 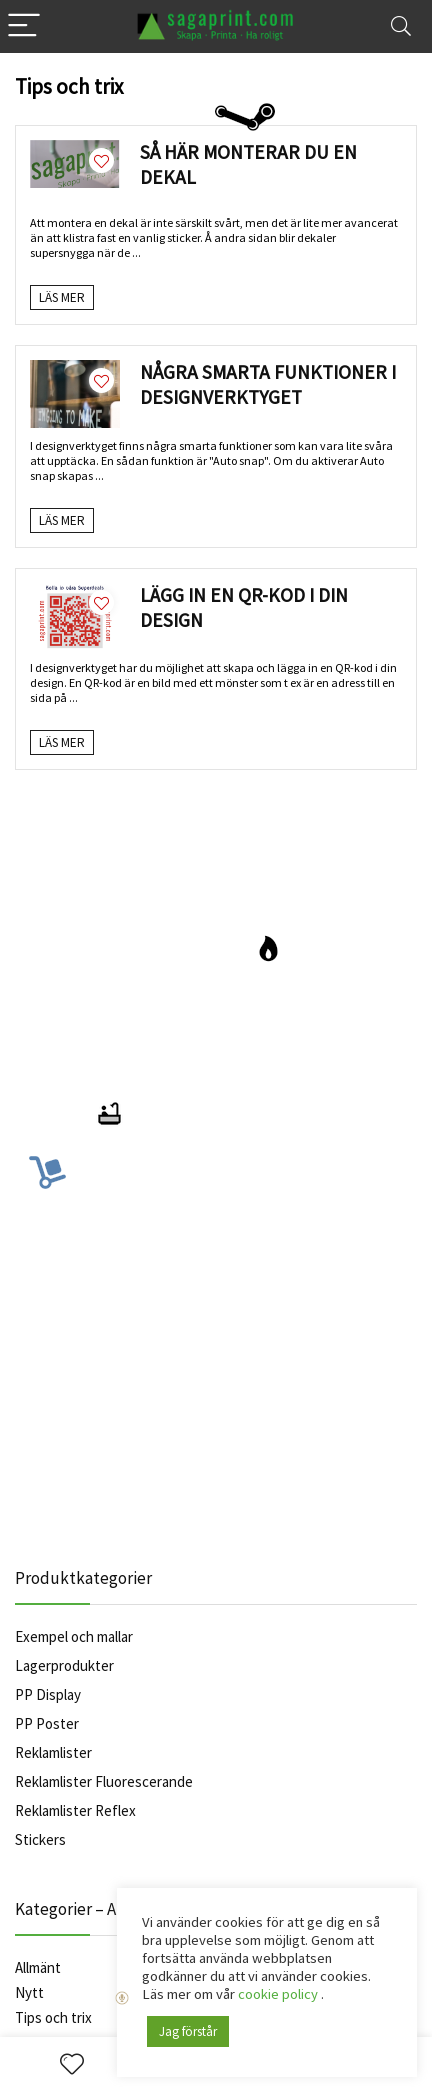 I want to click on indicates trending or hot content, so click(x=268, y=948).